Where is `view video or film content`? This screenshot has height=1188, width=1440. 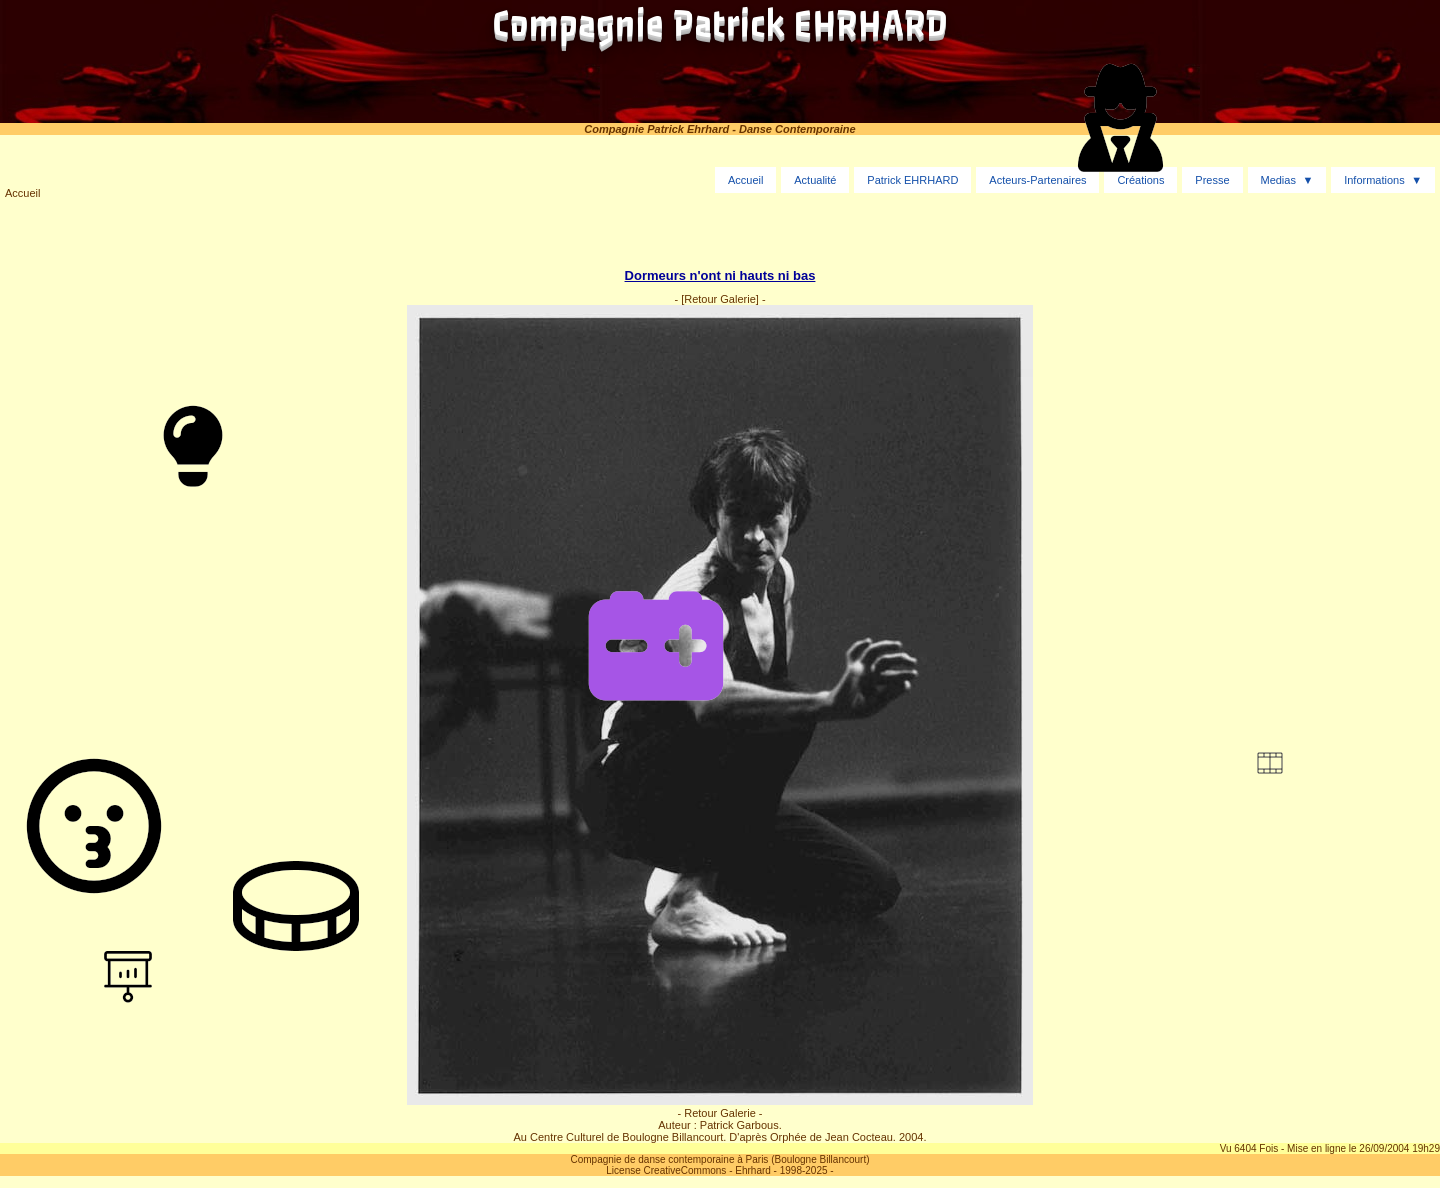
view video or film content is located at coordinates (1270, 763).